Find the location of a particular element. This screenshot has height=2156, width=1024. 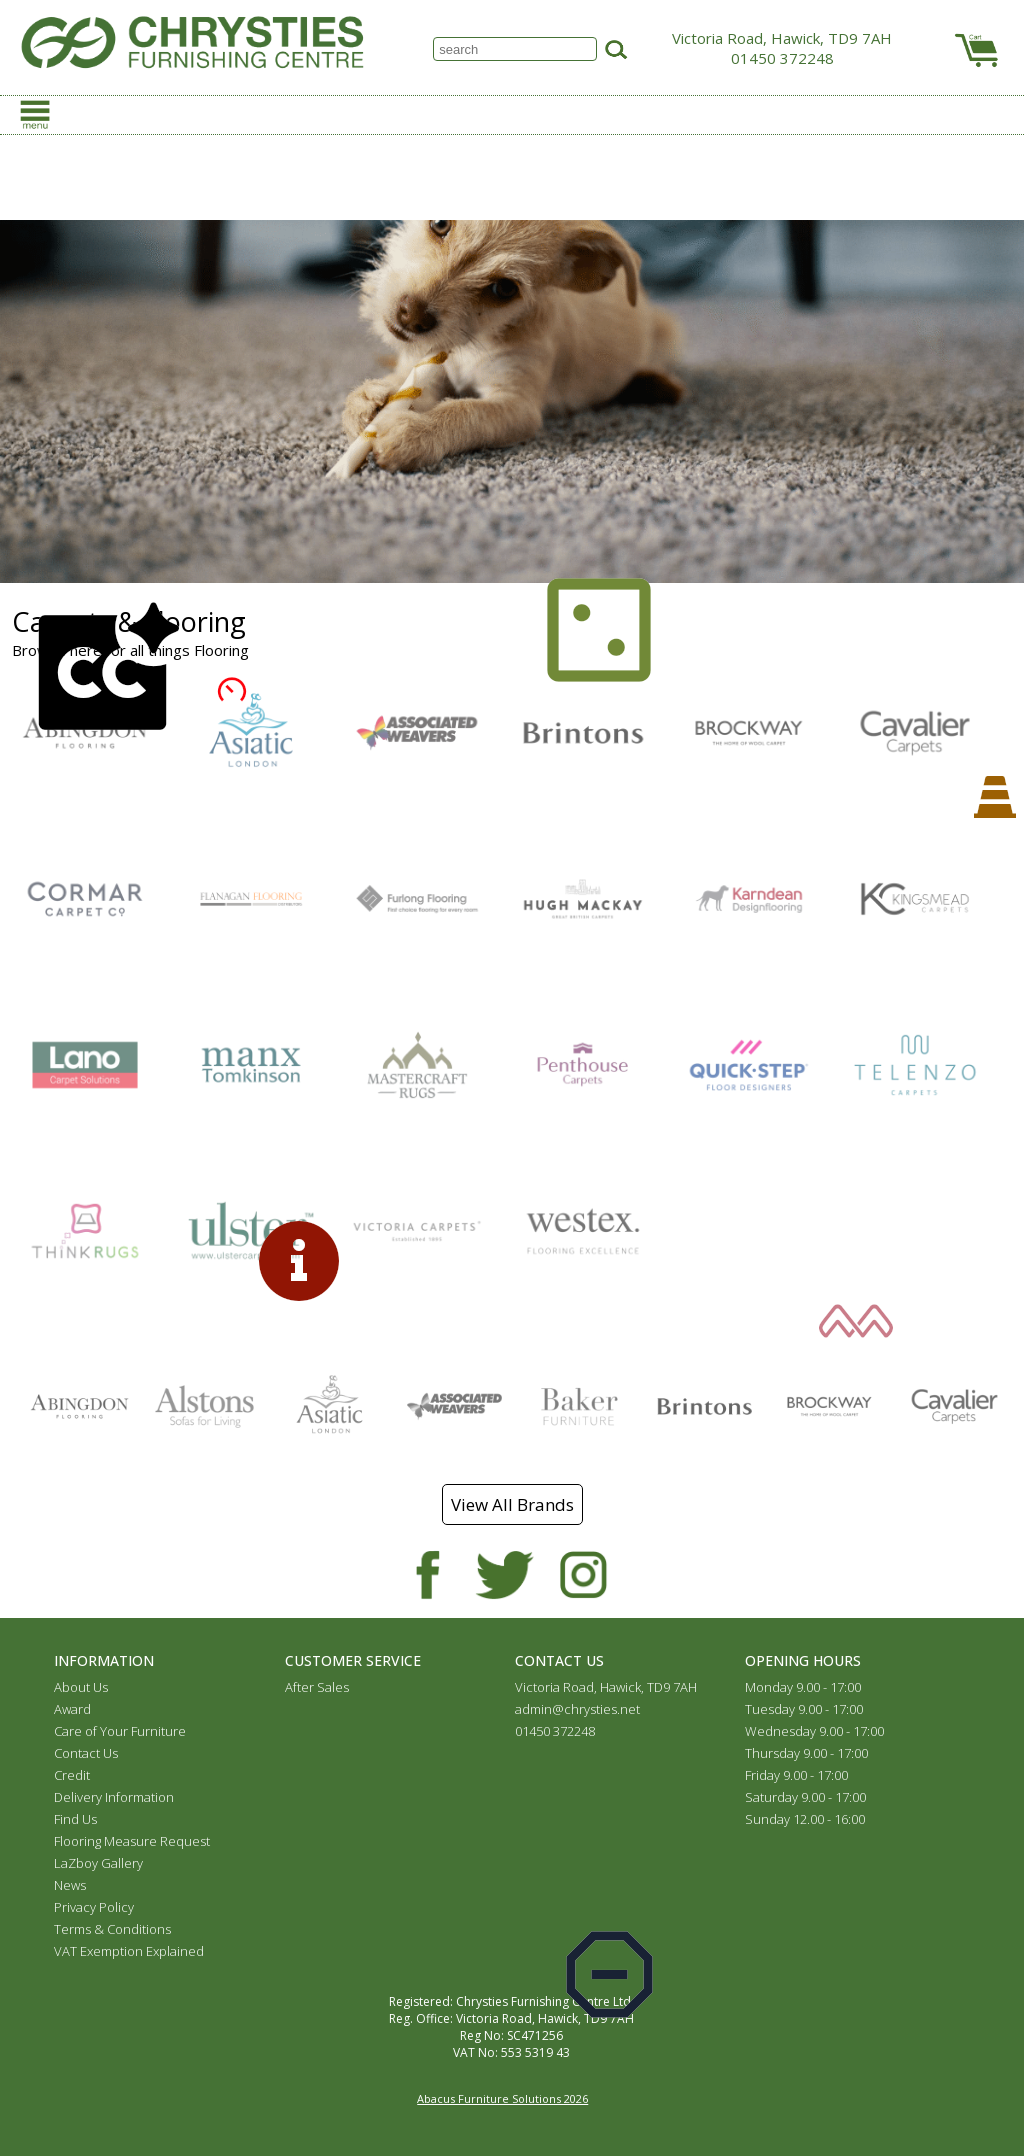

enable AI-generated closed captions is located at coordinates (102, 672).